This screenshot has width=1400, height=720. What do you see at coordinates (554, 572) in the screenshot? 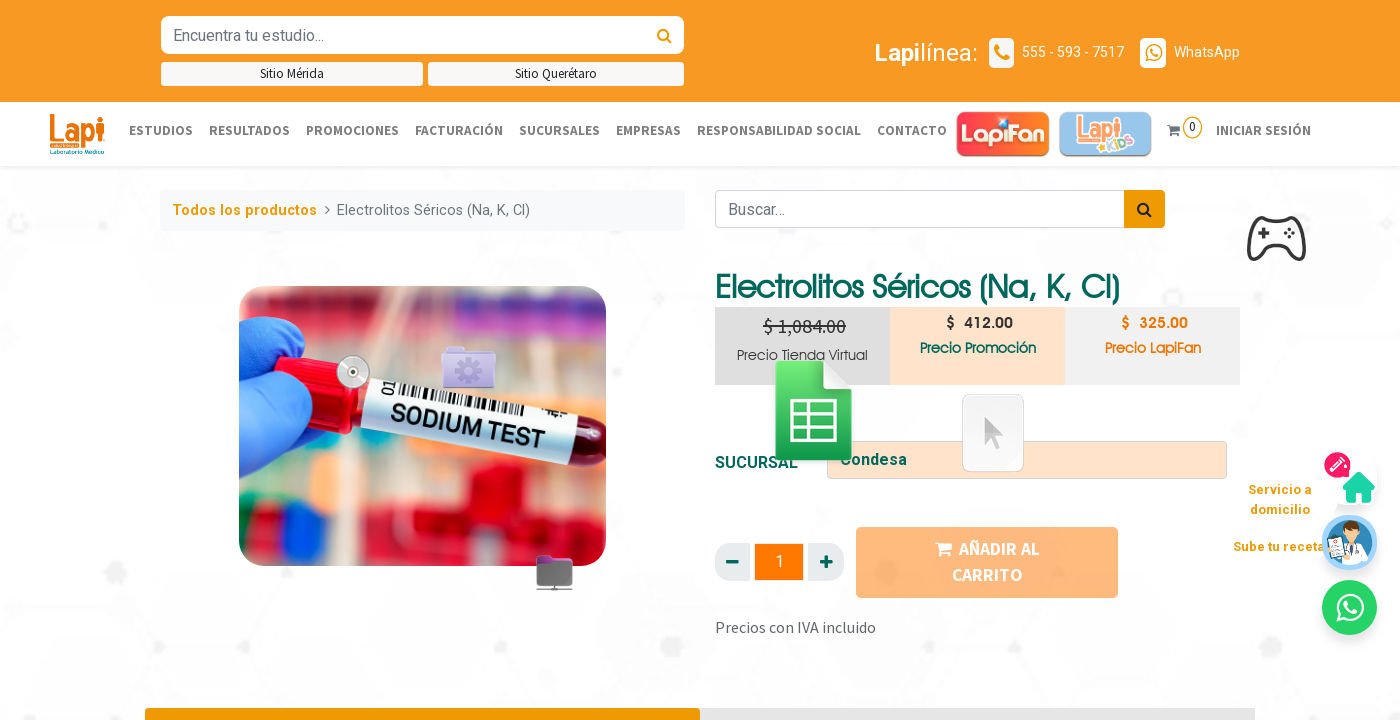
I see `access files stored on a remote server` at bounding box center [554, 572].